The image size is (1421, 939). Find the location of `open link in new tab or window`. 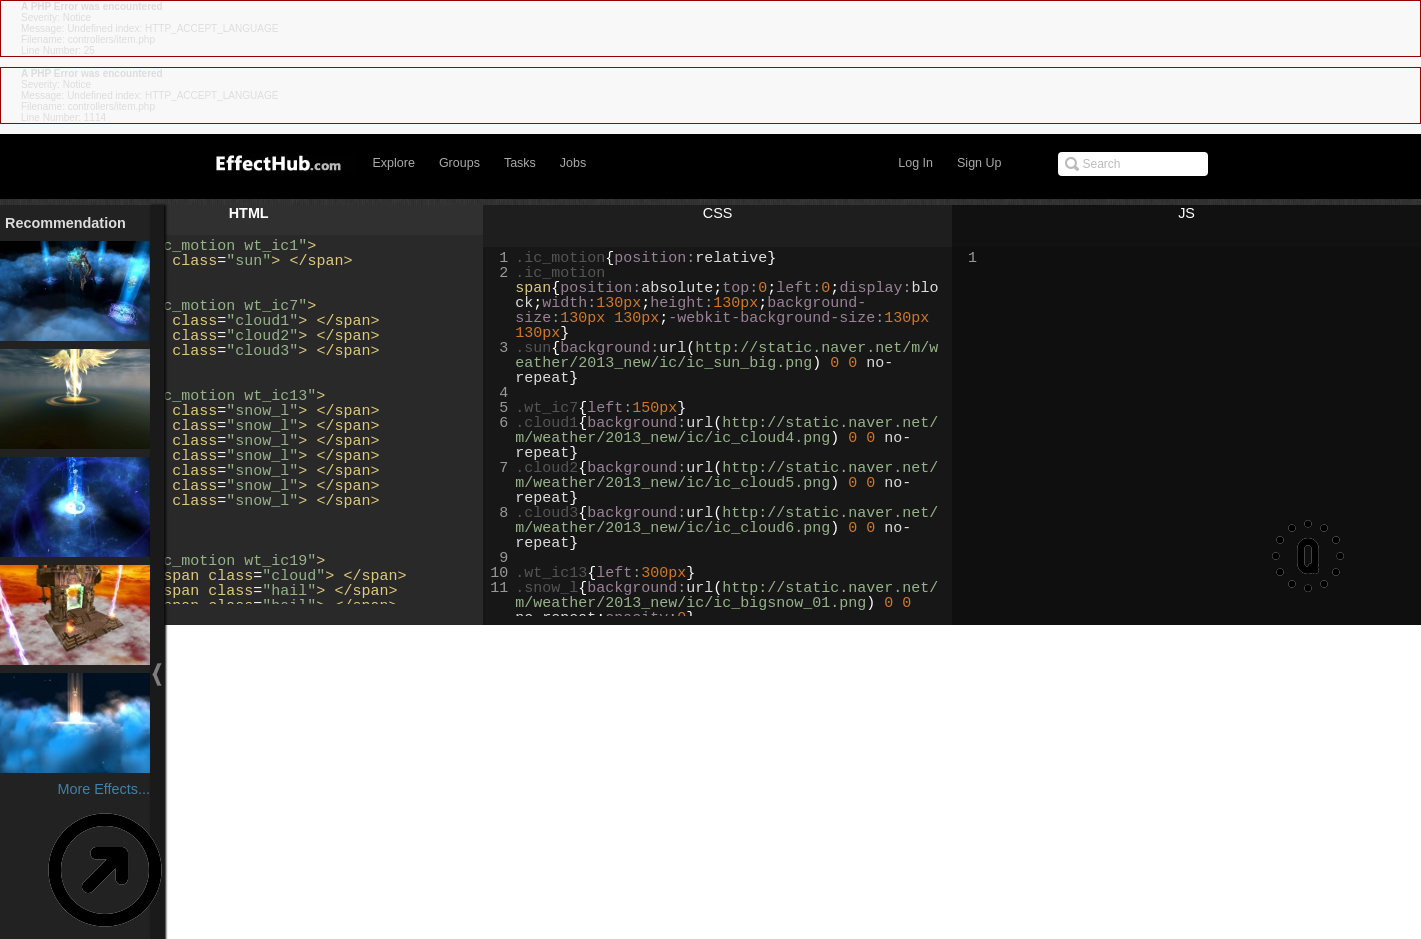

open link in new tab or window is located at coordinates (105, 870).